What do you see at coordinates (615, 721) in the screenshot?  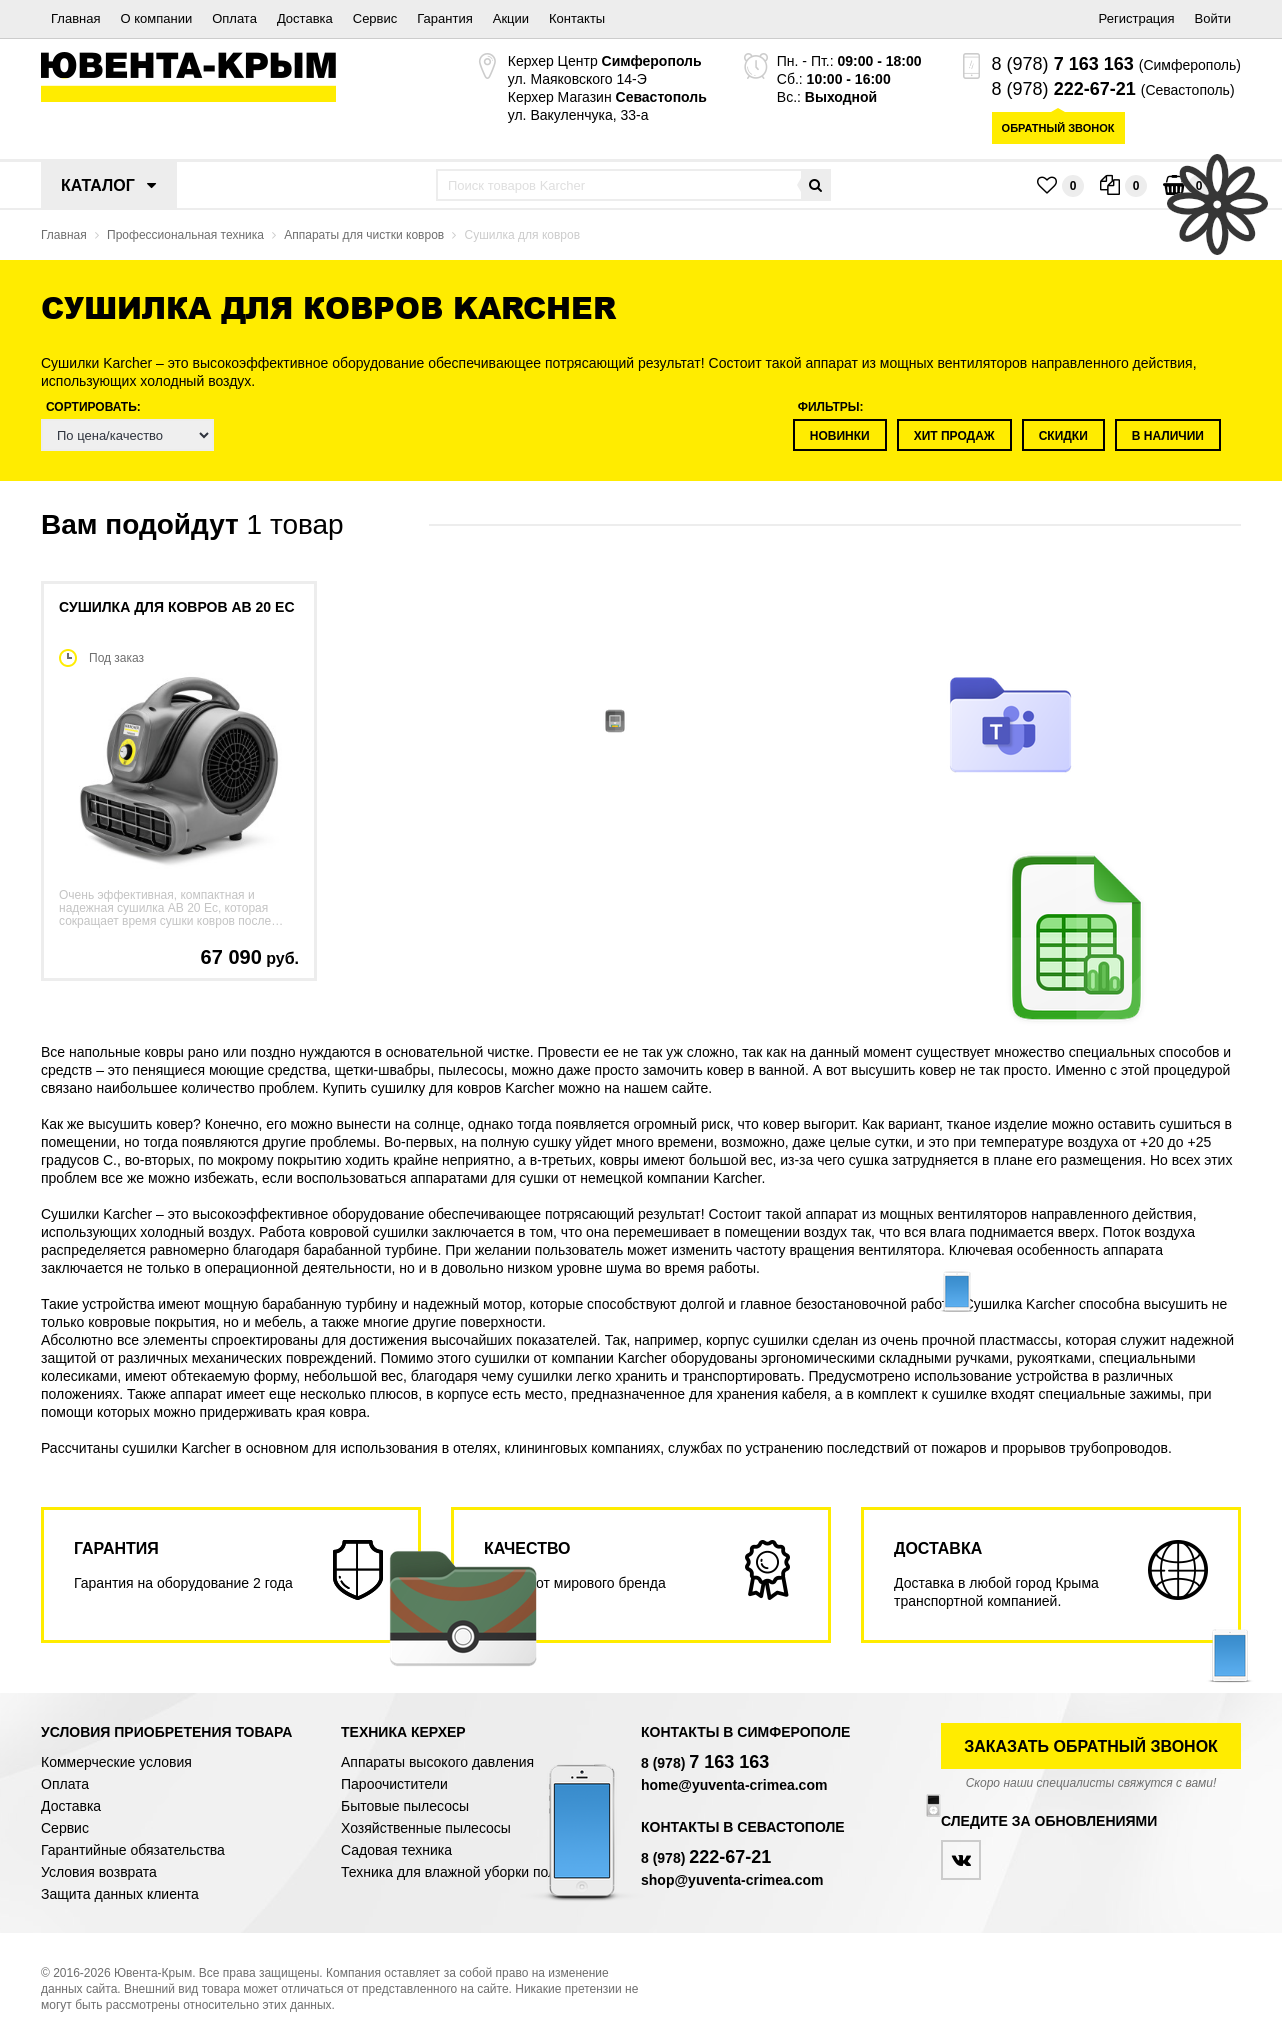 I see `nintendo ds rom file` at bounding box center [615, 721].